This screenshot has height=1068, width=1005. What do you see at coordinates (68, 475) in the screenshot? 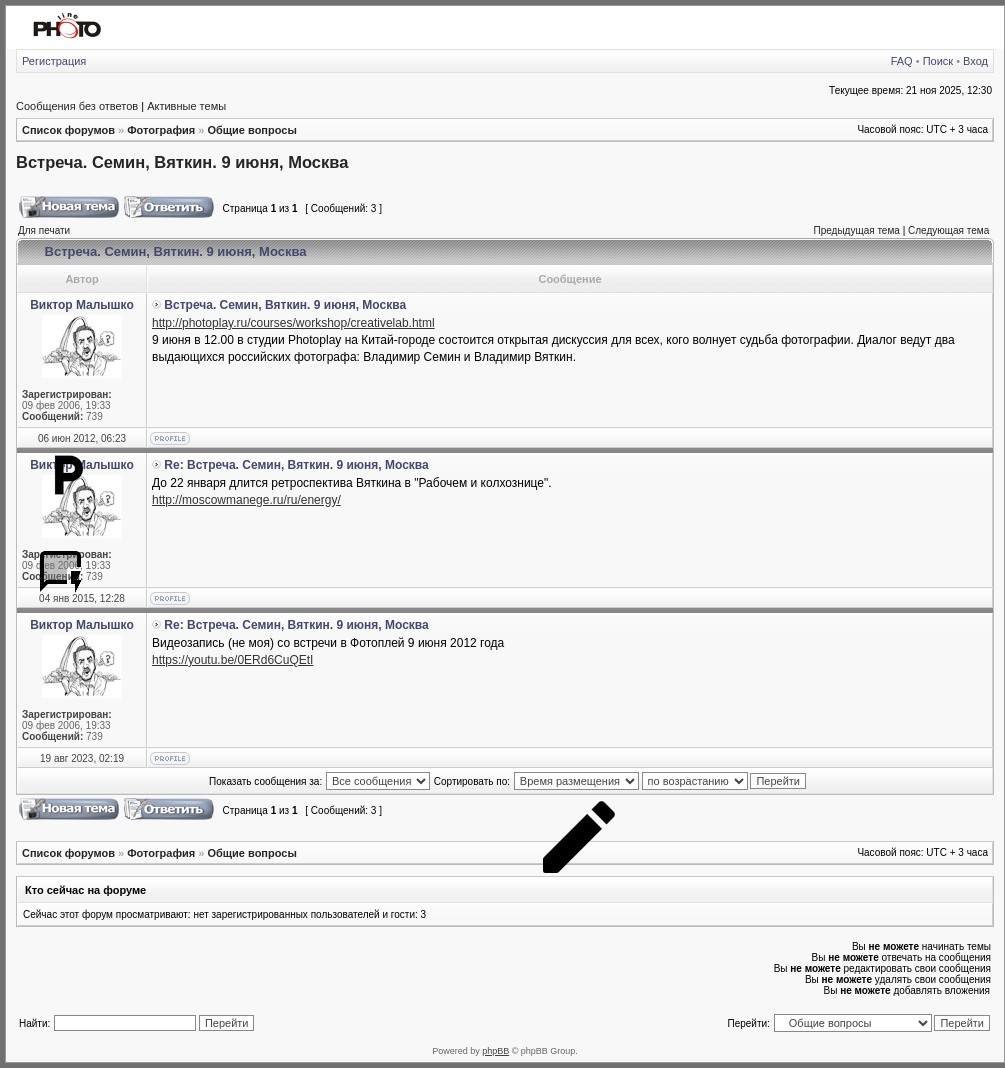
I see `find nearby parking locations` at bounding box center [68, 475].